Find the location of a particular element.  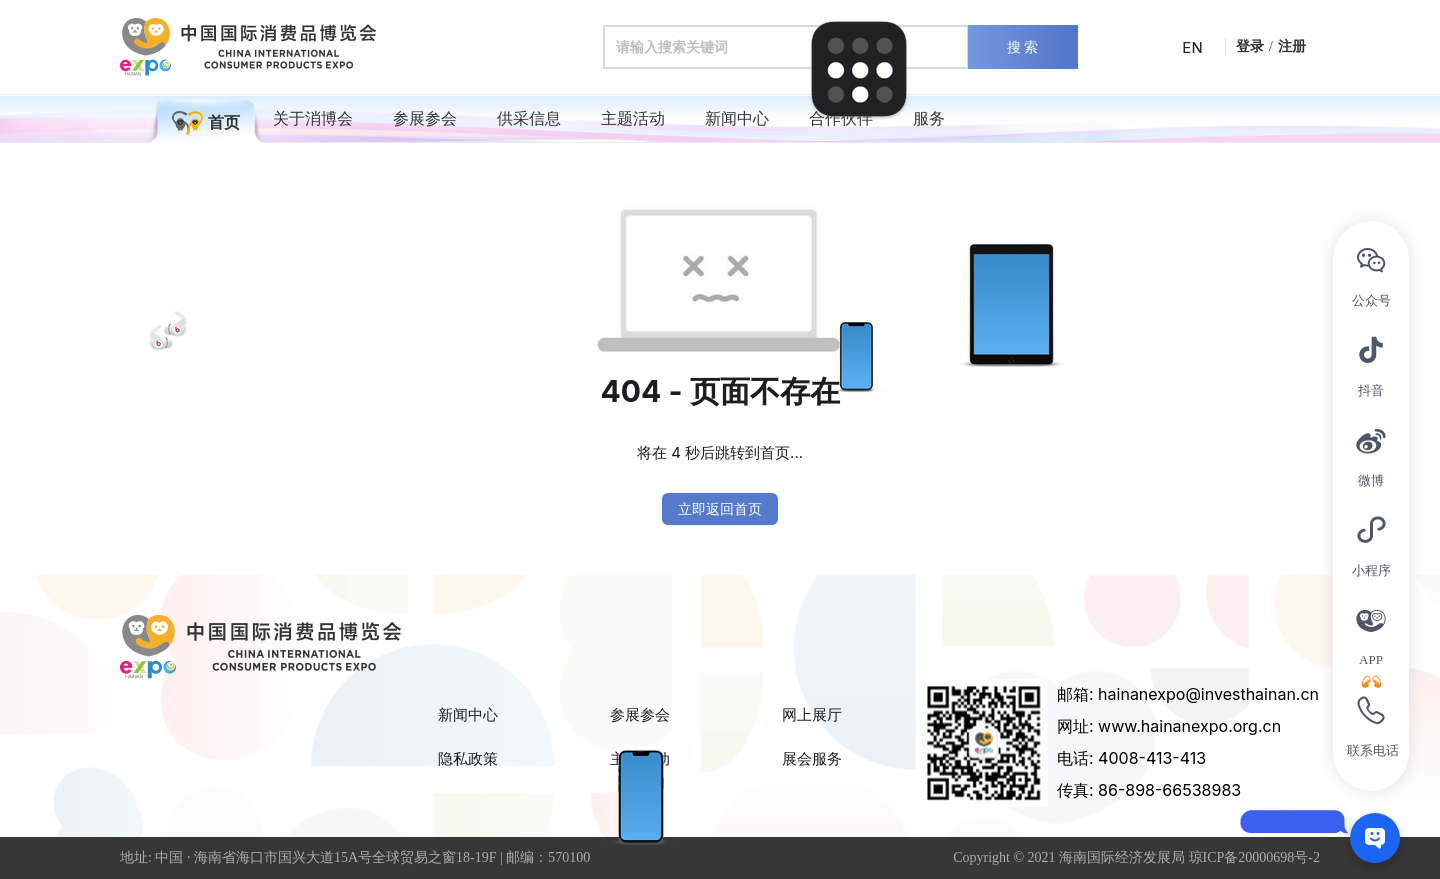

connect wireless earbuds via bluetooth is located at coordinates (1371, 682).